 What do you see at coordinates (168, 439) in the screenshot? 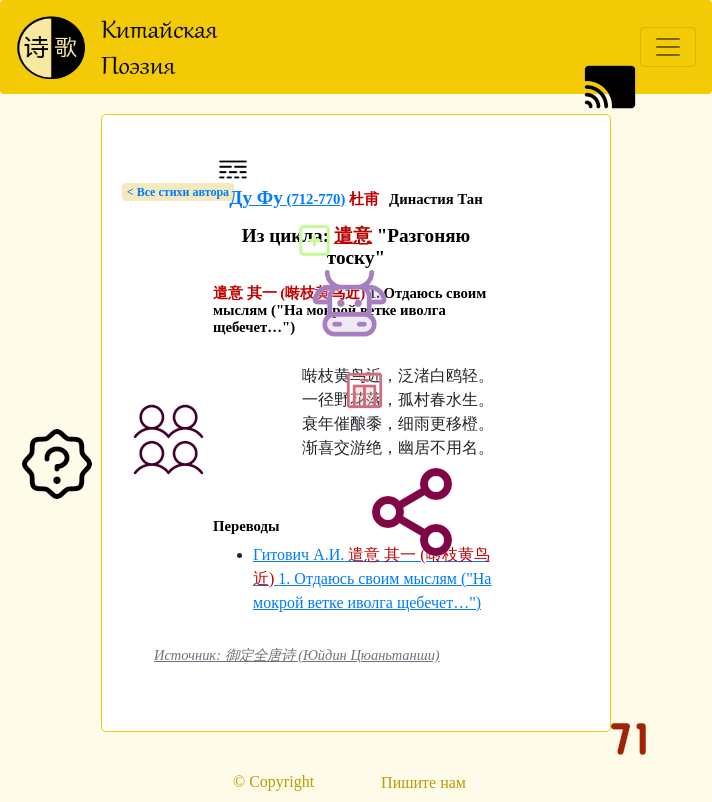
I see `view all team members` at bounding box center [168, 439].